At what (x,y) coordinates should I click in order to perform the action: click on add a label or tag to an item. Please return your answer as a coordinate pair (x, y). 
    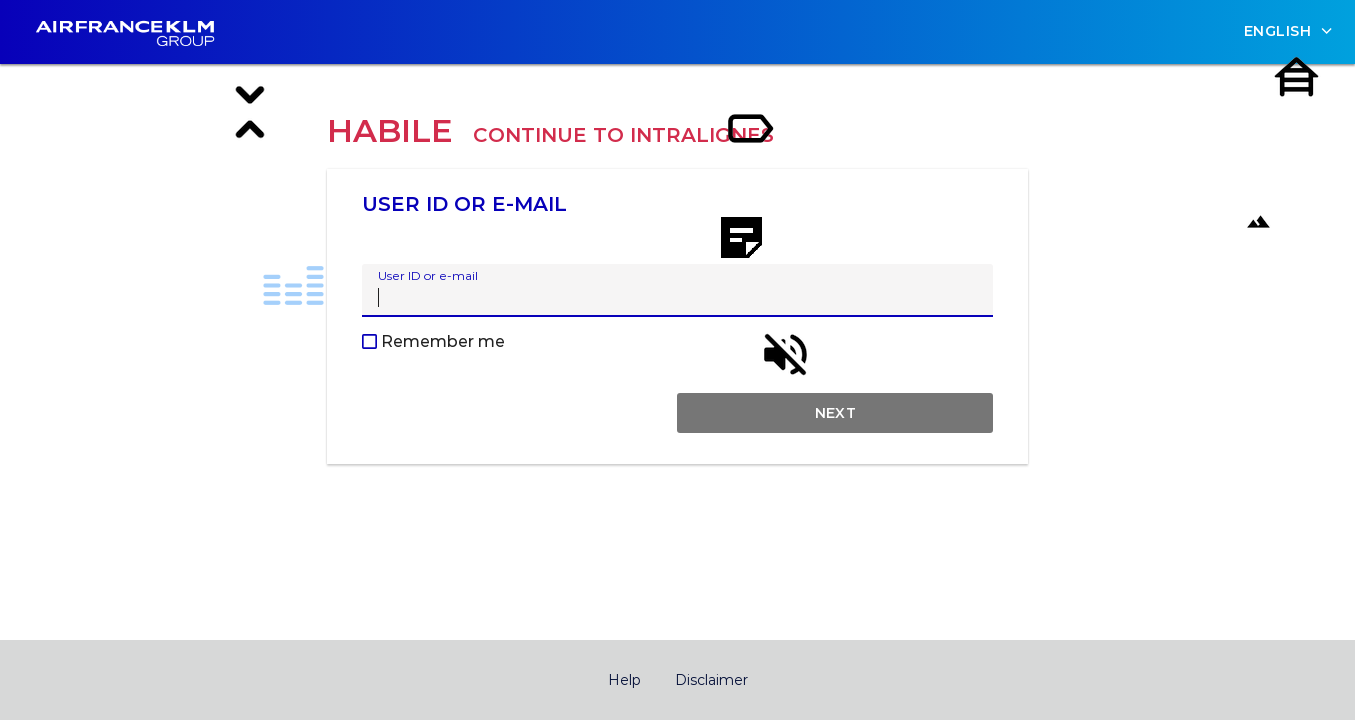
    Looking at the image, I should click on (749, 128).